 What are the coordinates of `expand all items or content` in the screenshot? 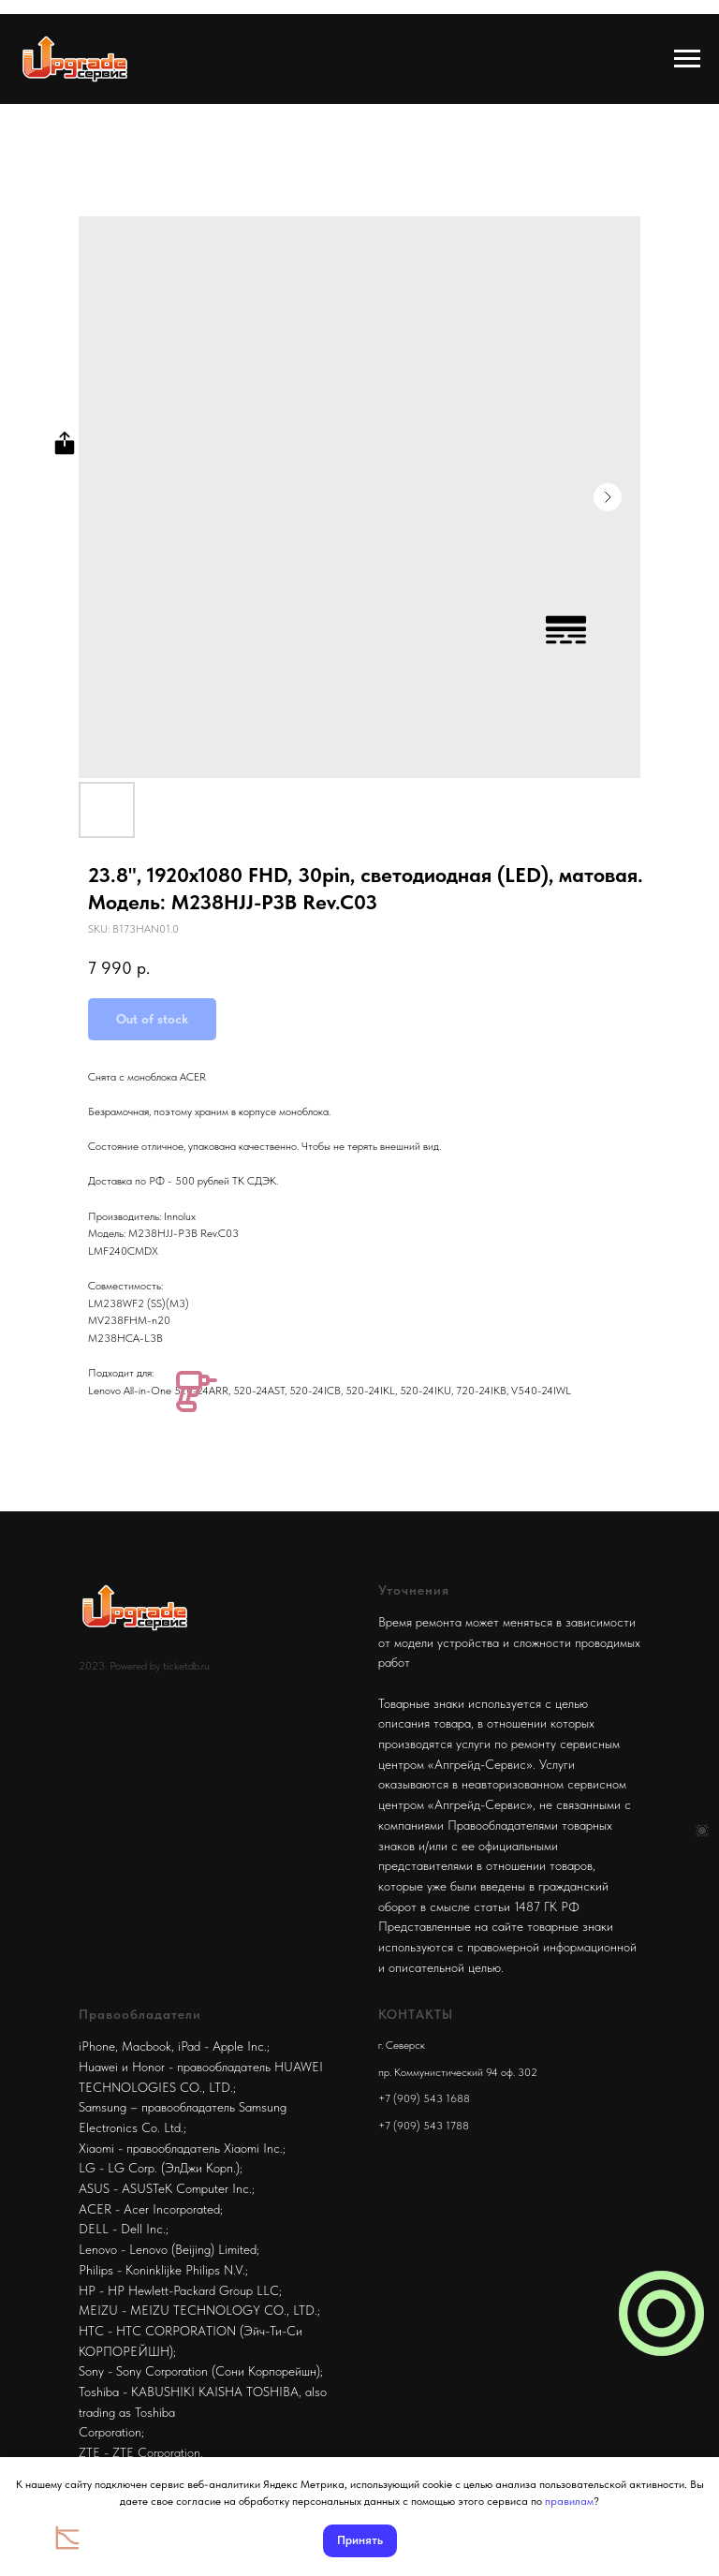 It's located at (702, 1831).